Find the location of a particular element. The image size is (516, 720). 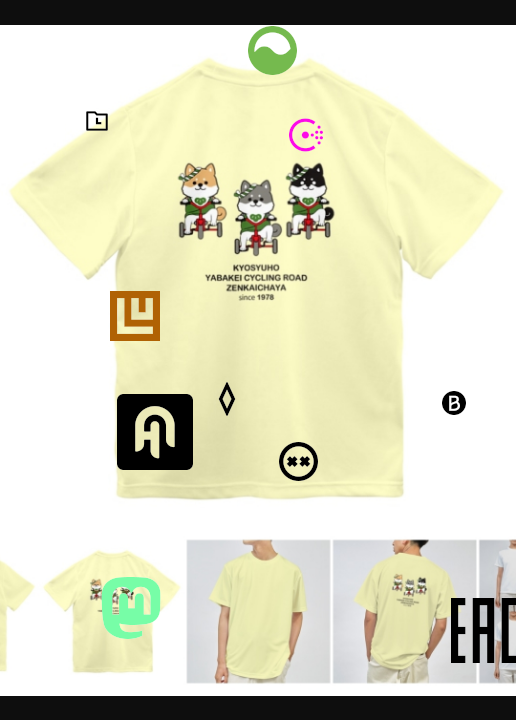

private division game publisher logo is located at coordinates (227, 399).